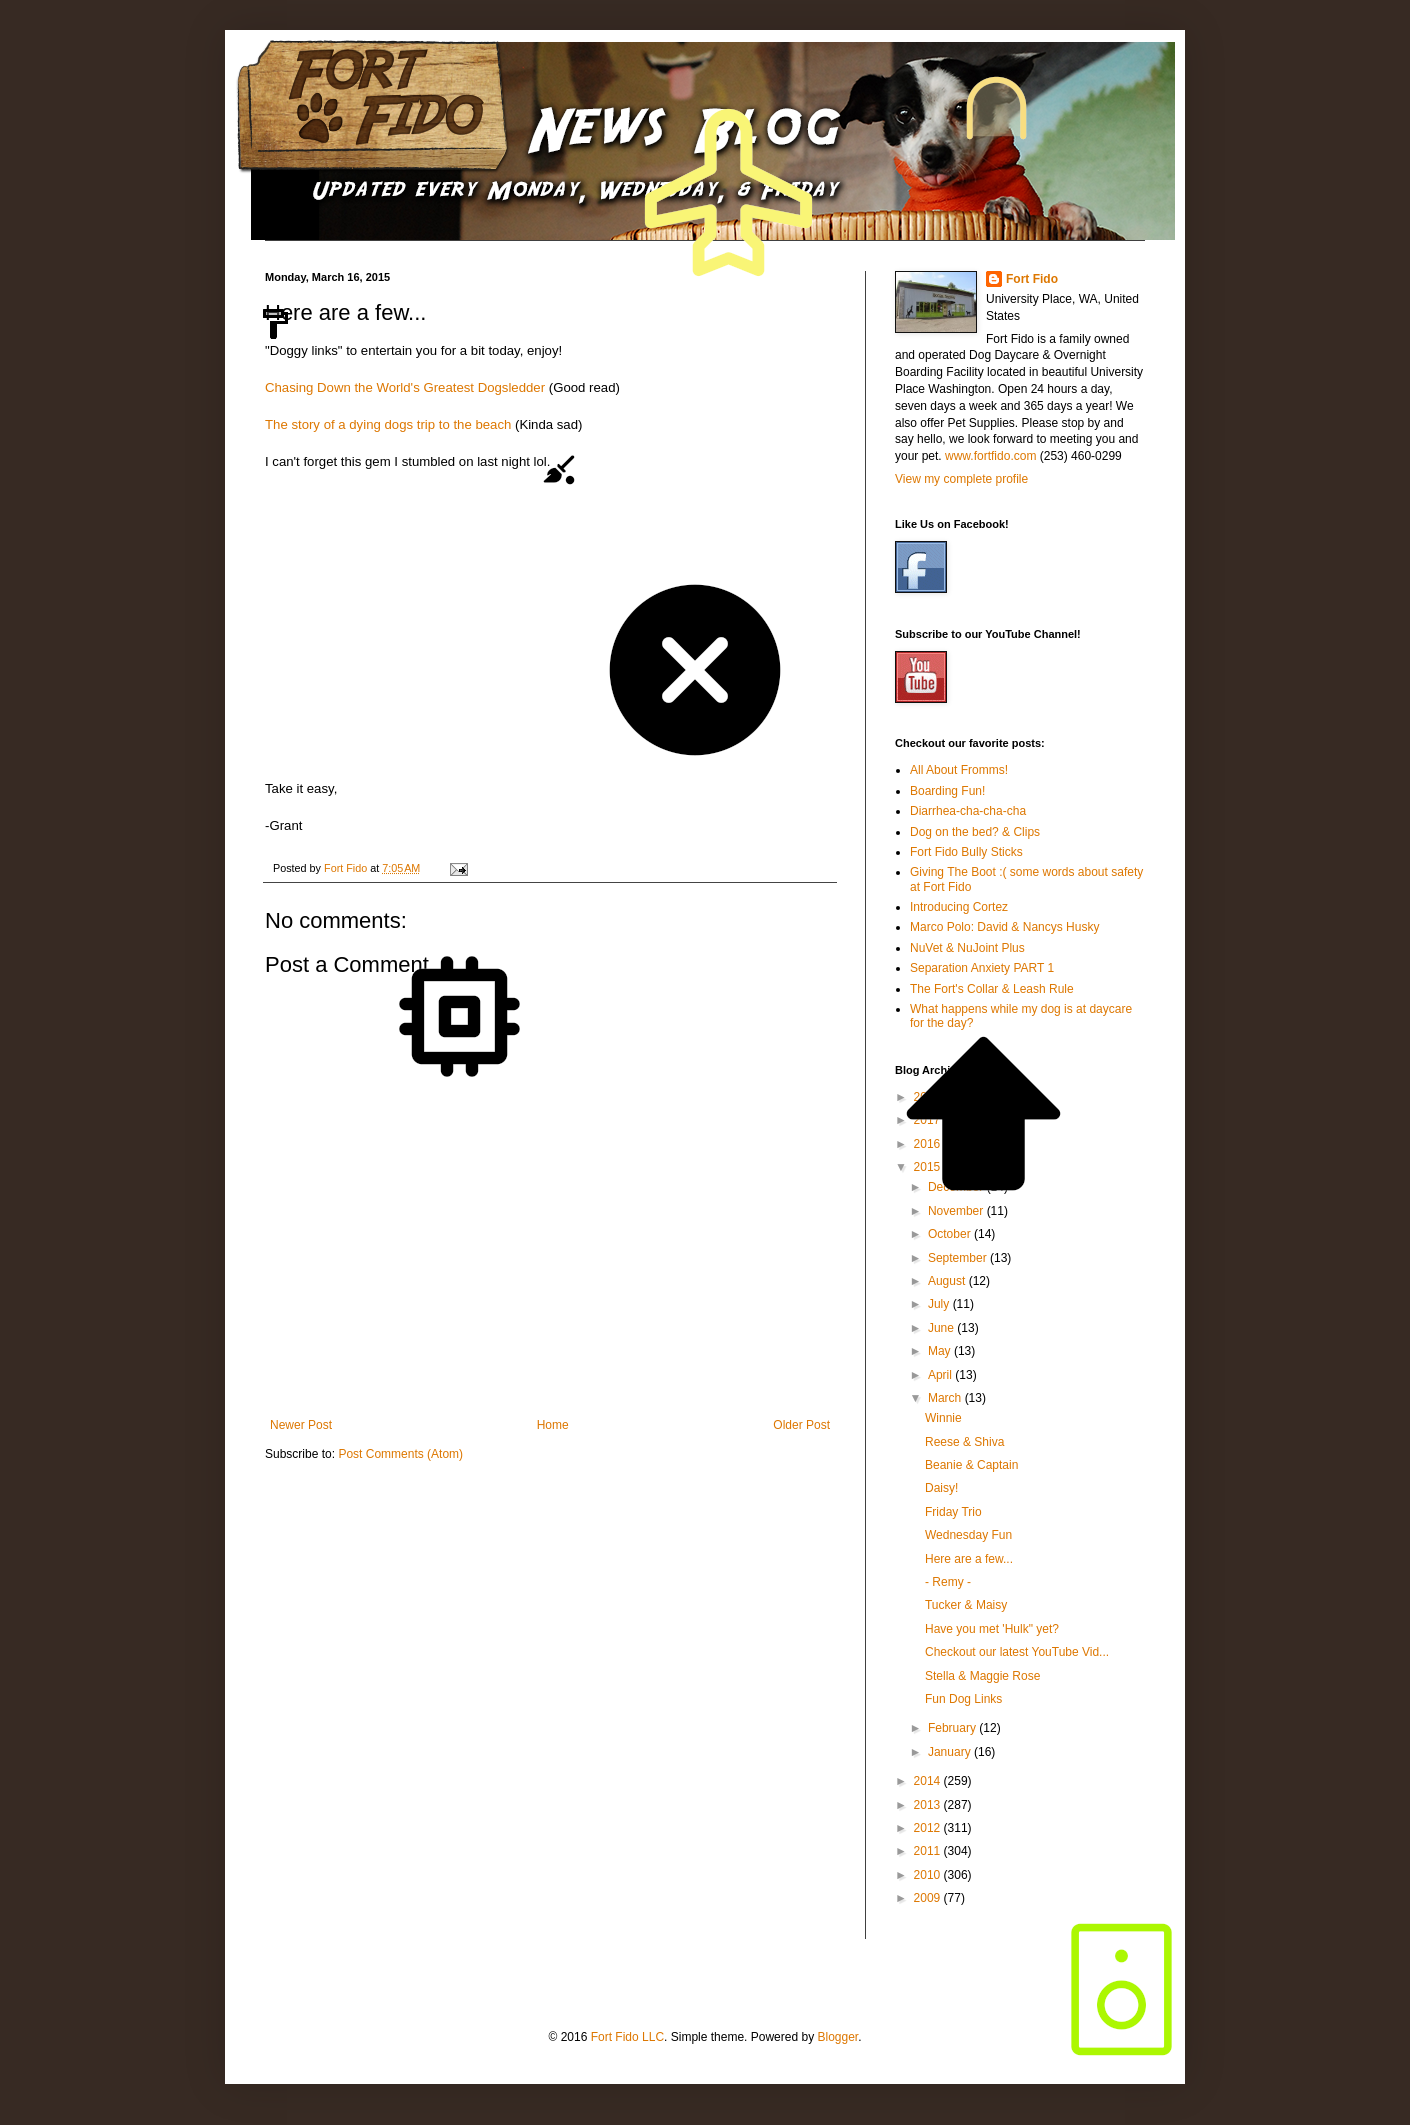  Describe the element at coordinates (695, 670) in the screenshot. I see `close or dismiss a dialog` at that location.